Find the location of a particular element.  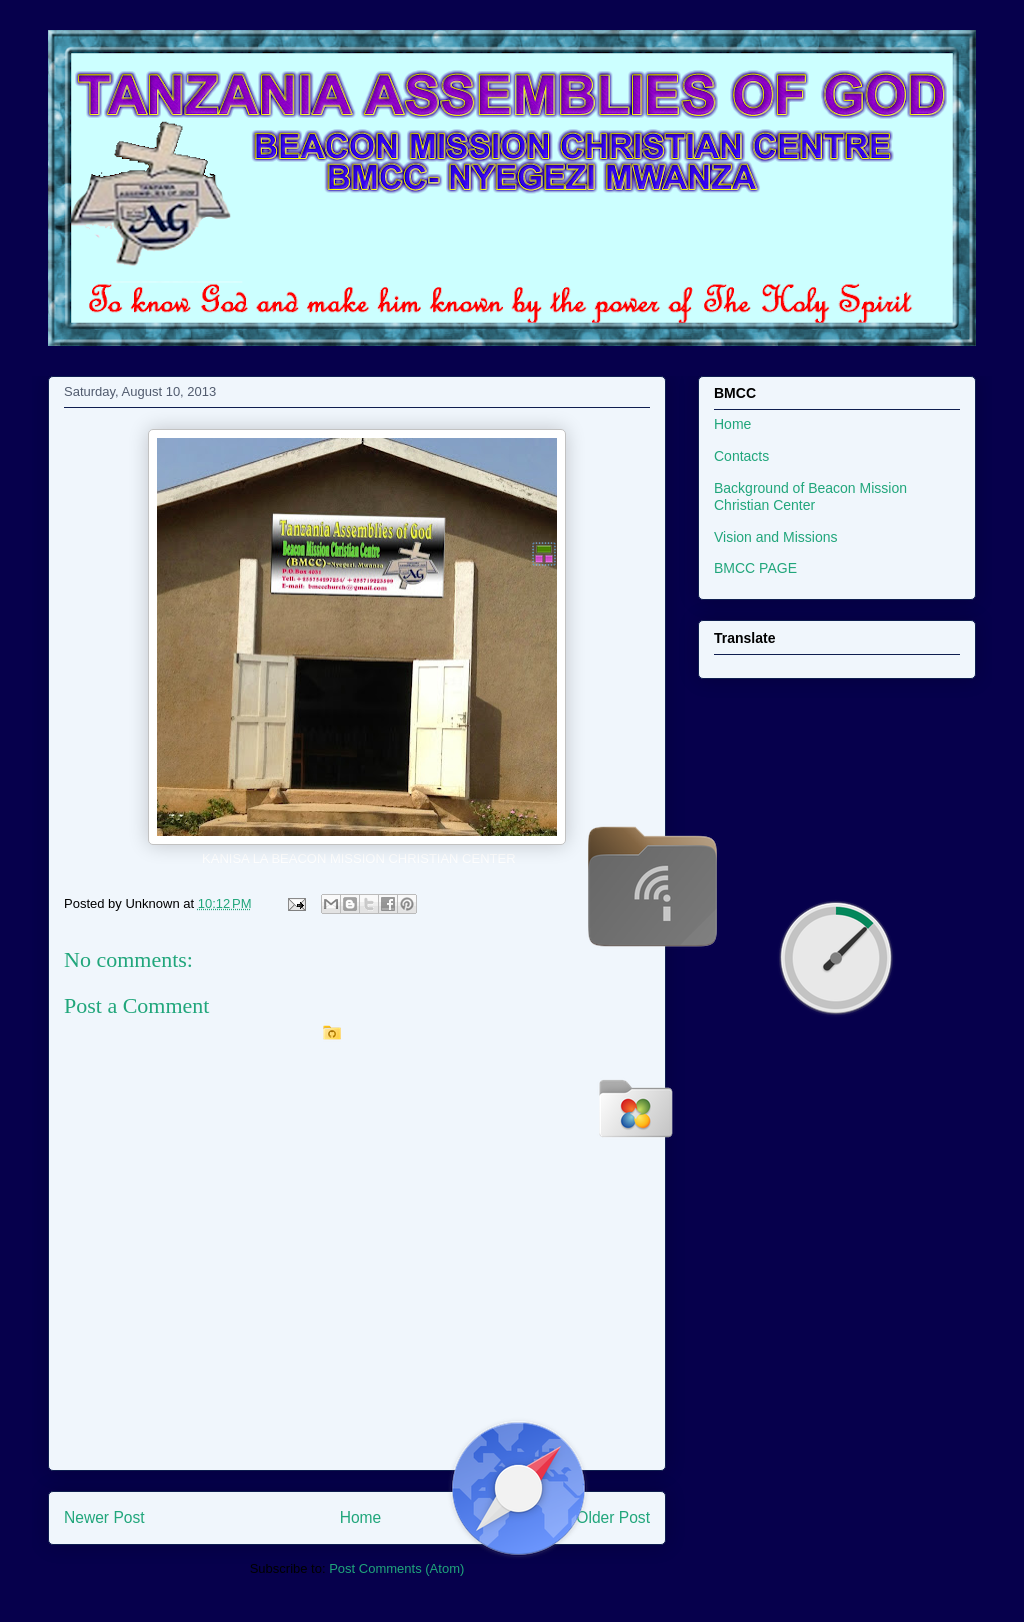

open sysprof system profiler is located at coordinates (836, 958).